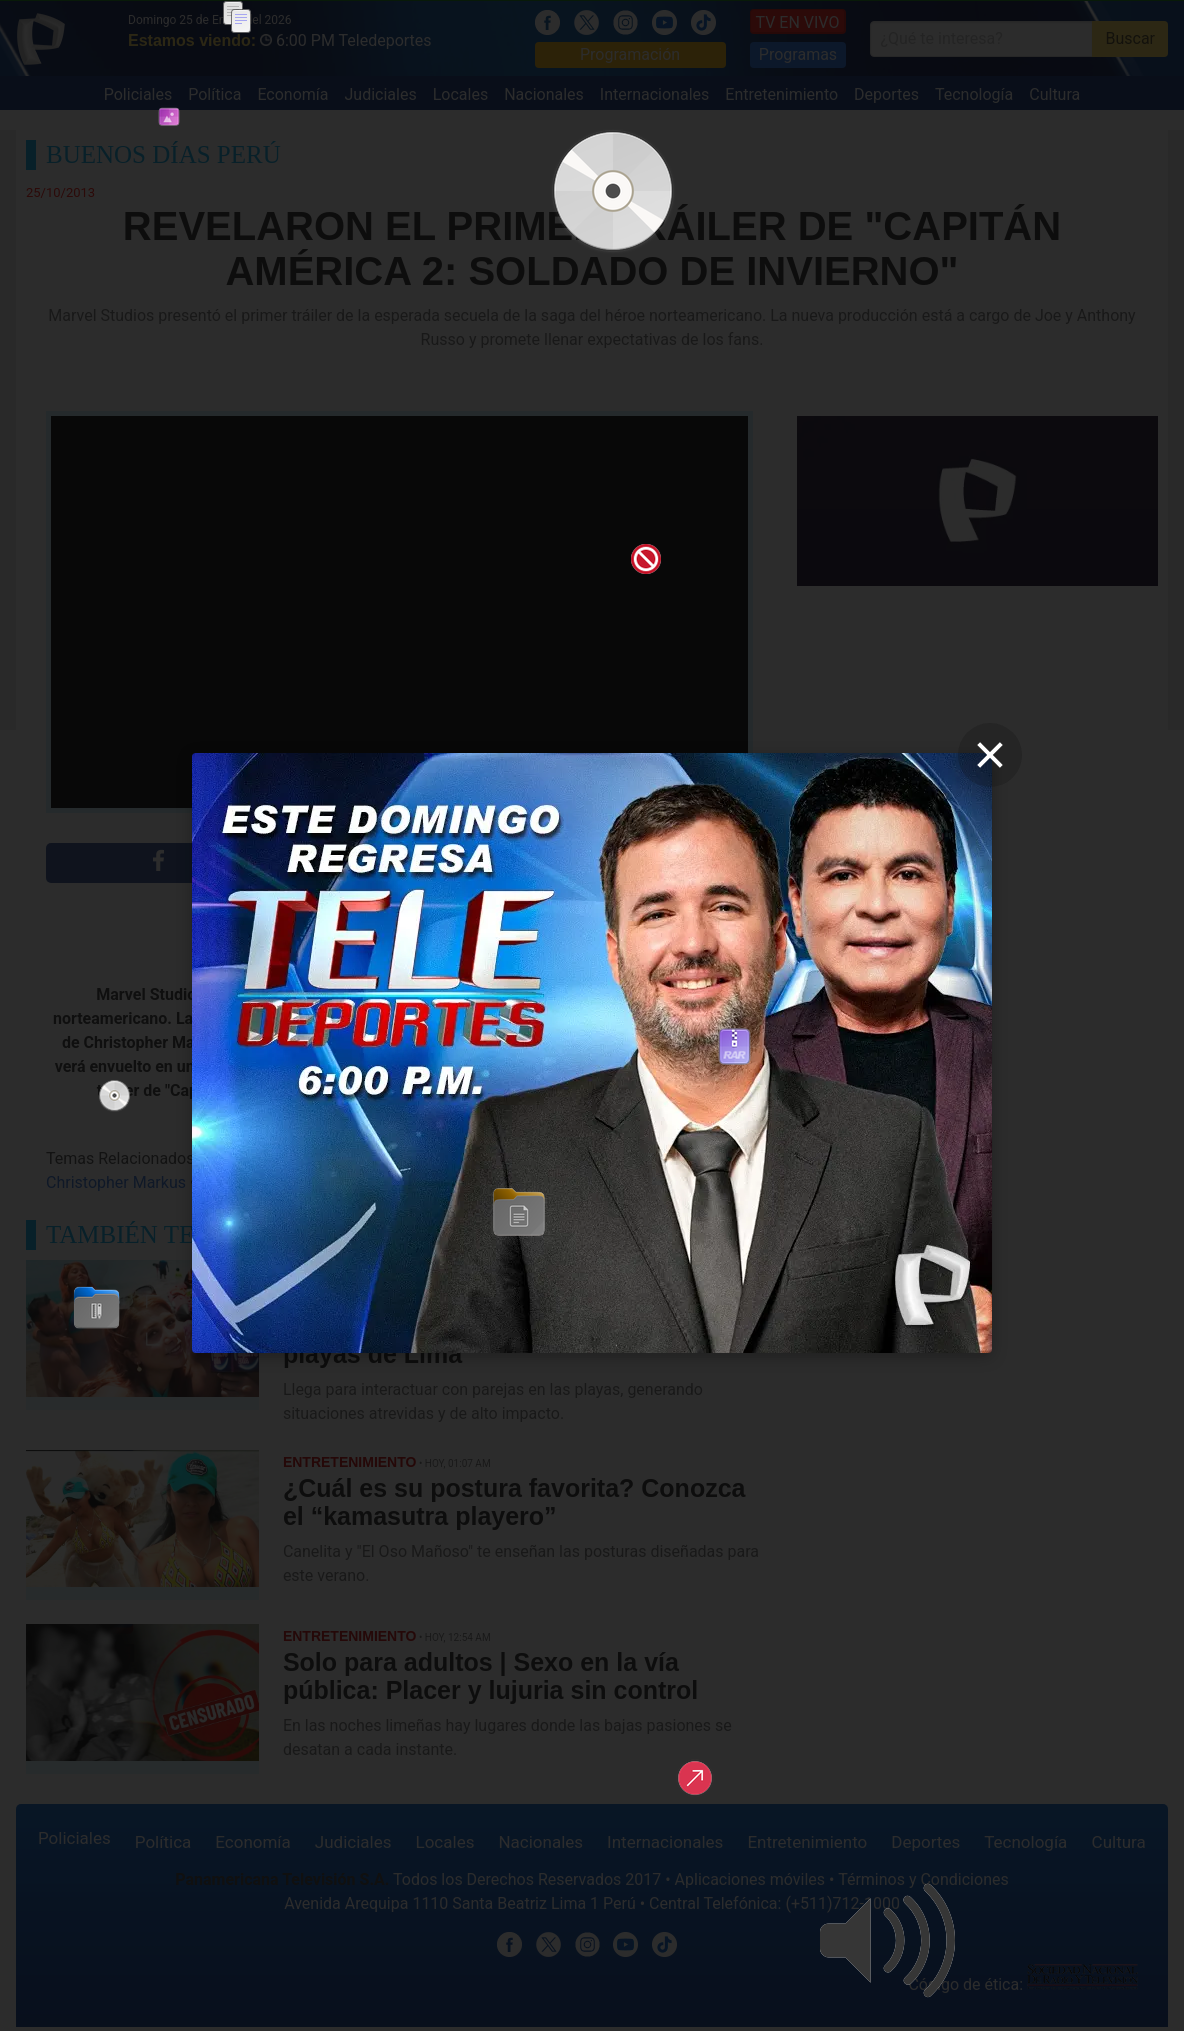  Describe the element at coordinates (887, 1940) in the screenshot. I see `adjust speaker or audio output settings` at that location.